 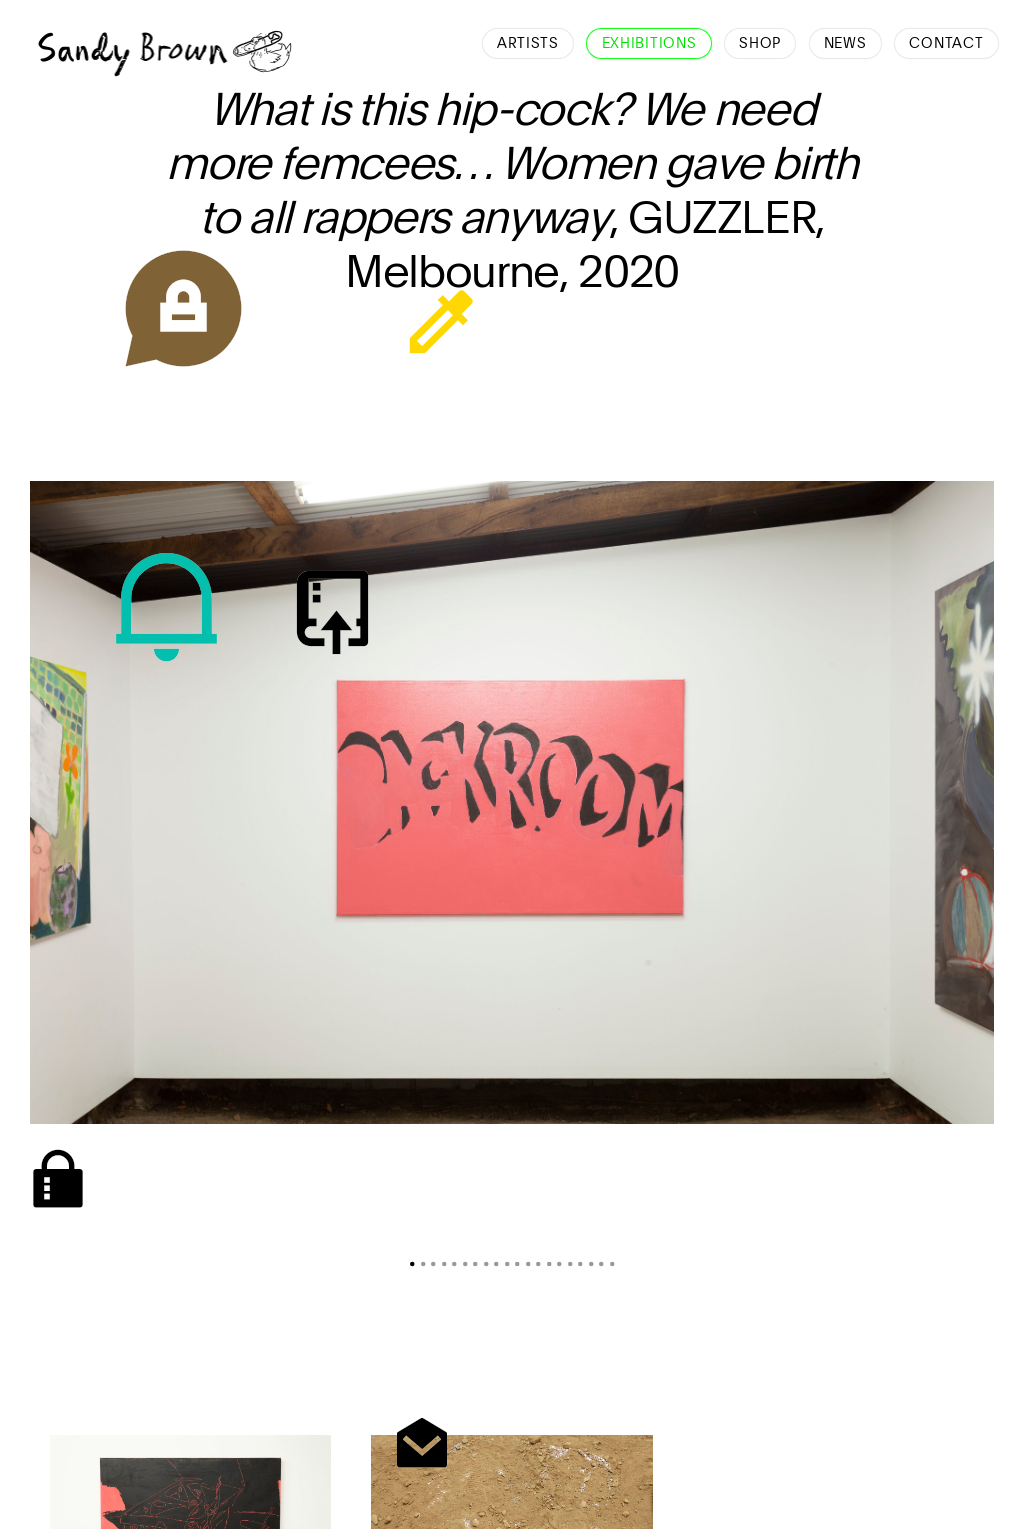 I want to click on start a private or encrypted conversation, so click(x=183, y=308).